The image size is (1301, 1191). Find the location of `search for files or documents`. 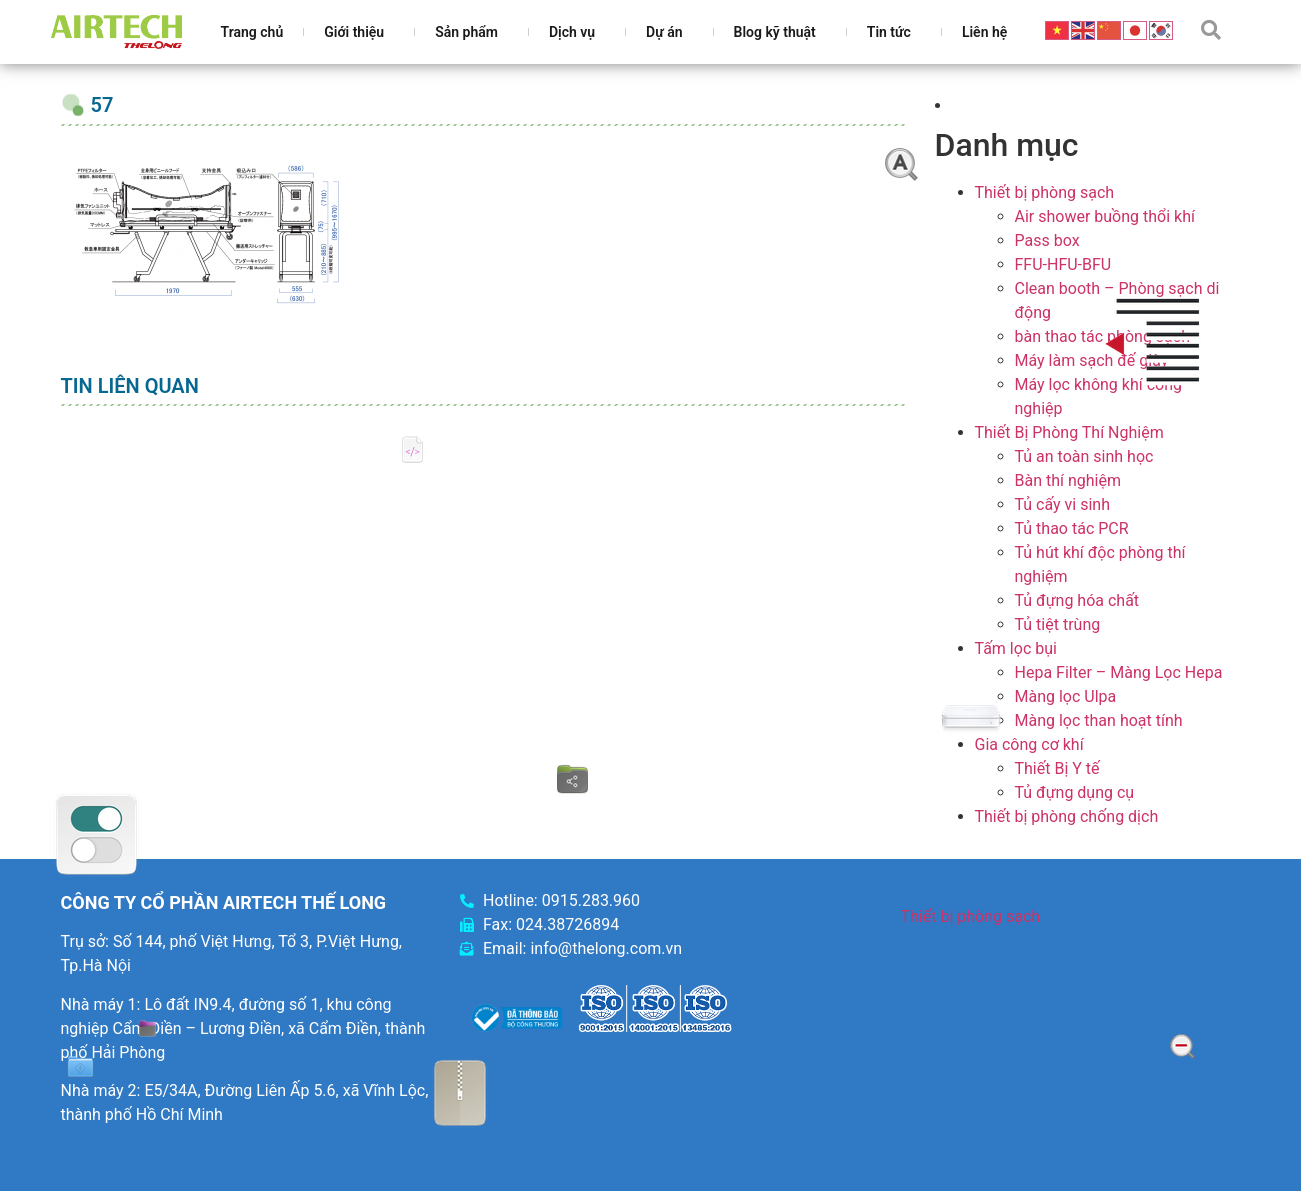

search for files or documents is located at coordinates (901, 164).